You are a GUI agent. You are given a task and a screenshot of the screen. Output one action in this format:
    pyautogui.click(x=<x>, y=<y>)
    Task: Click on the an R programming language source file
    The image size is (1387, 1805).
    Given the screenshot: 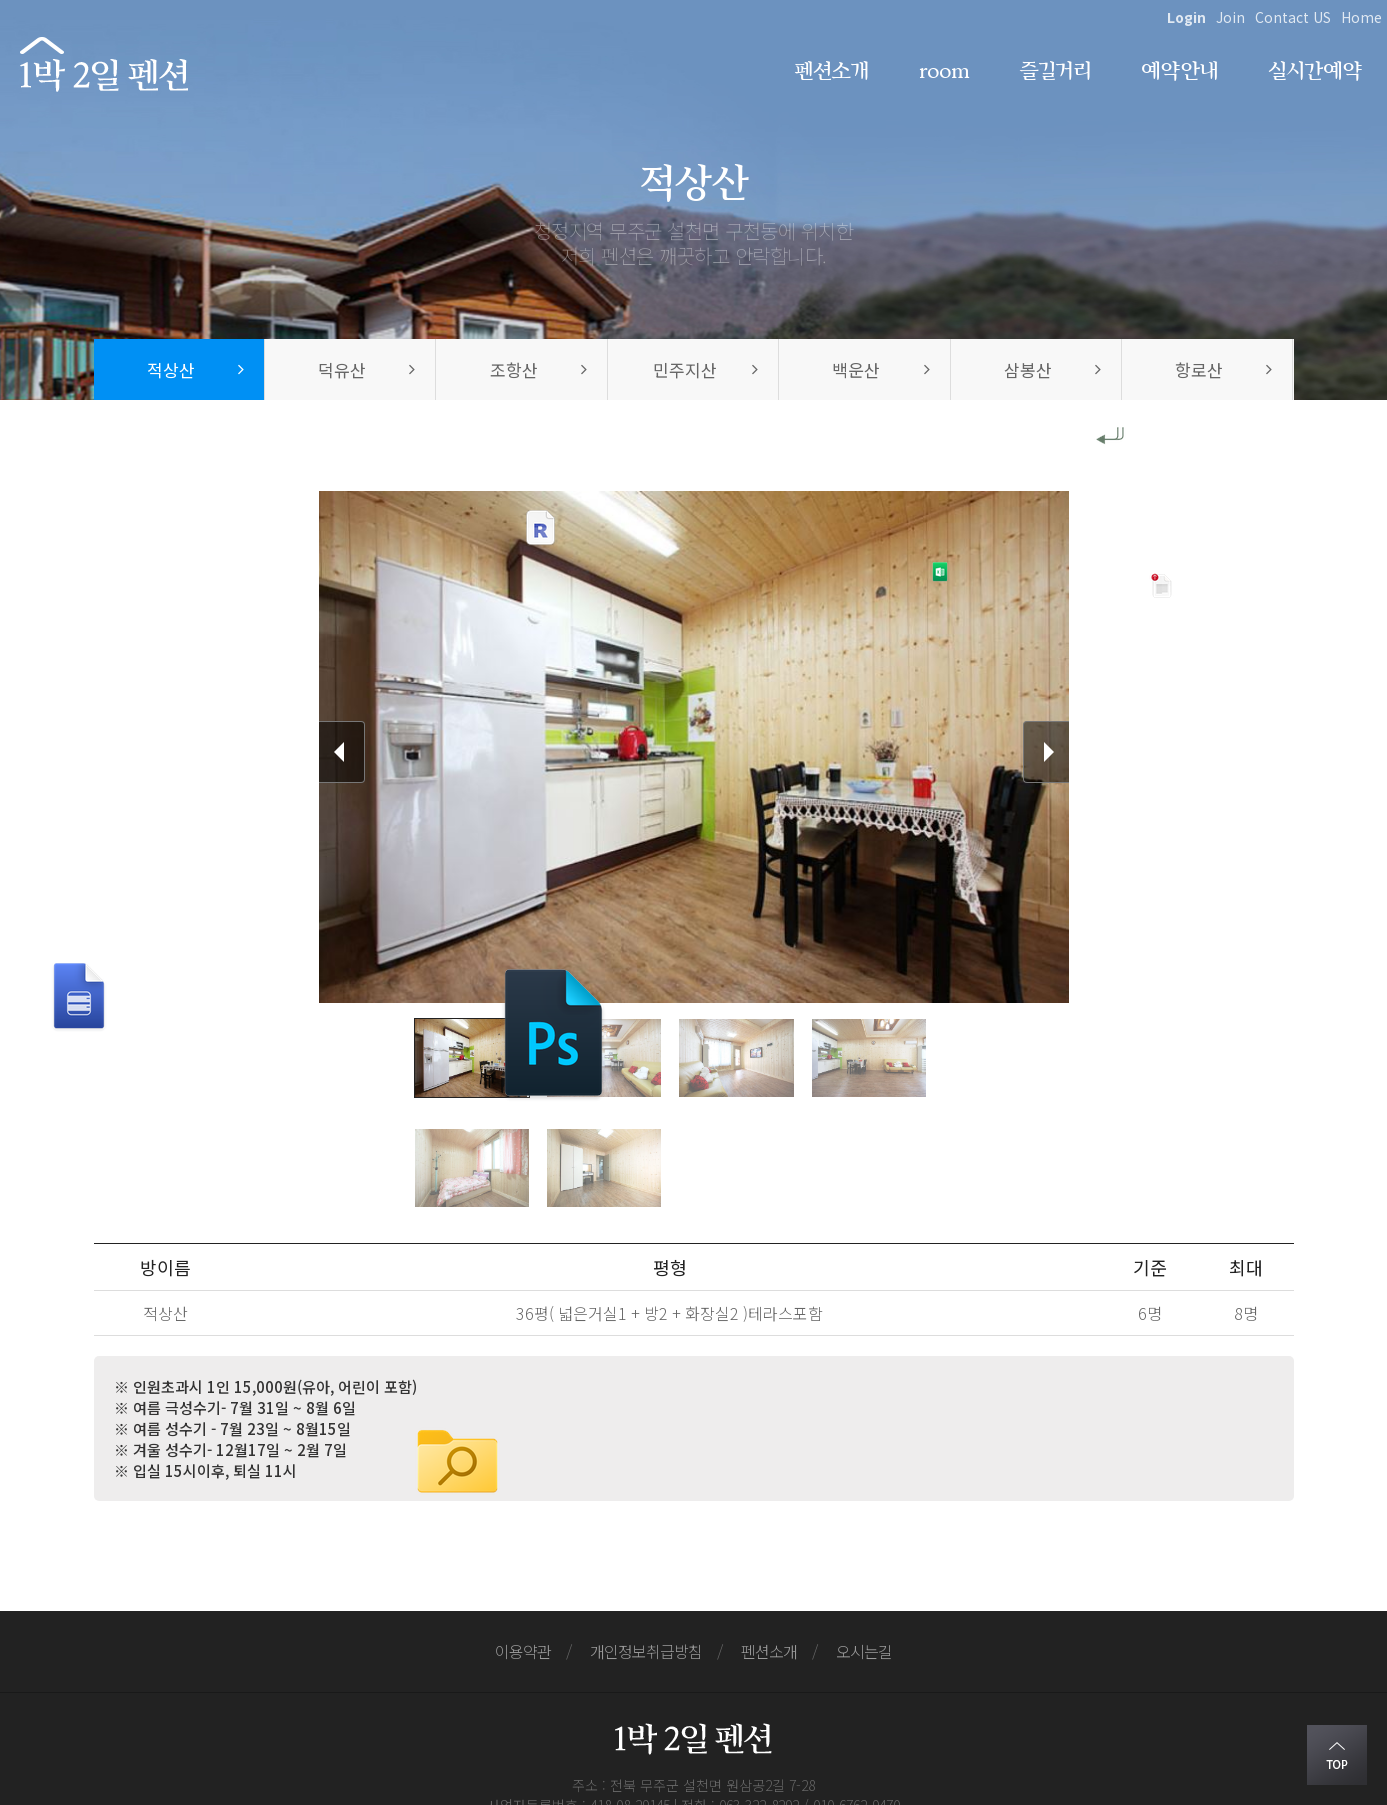 What is the action you would take?
    pyautogui.click(x=540, y=527)
    